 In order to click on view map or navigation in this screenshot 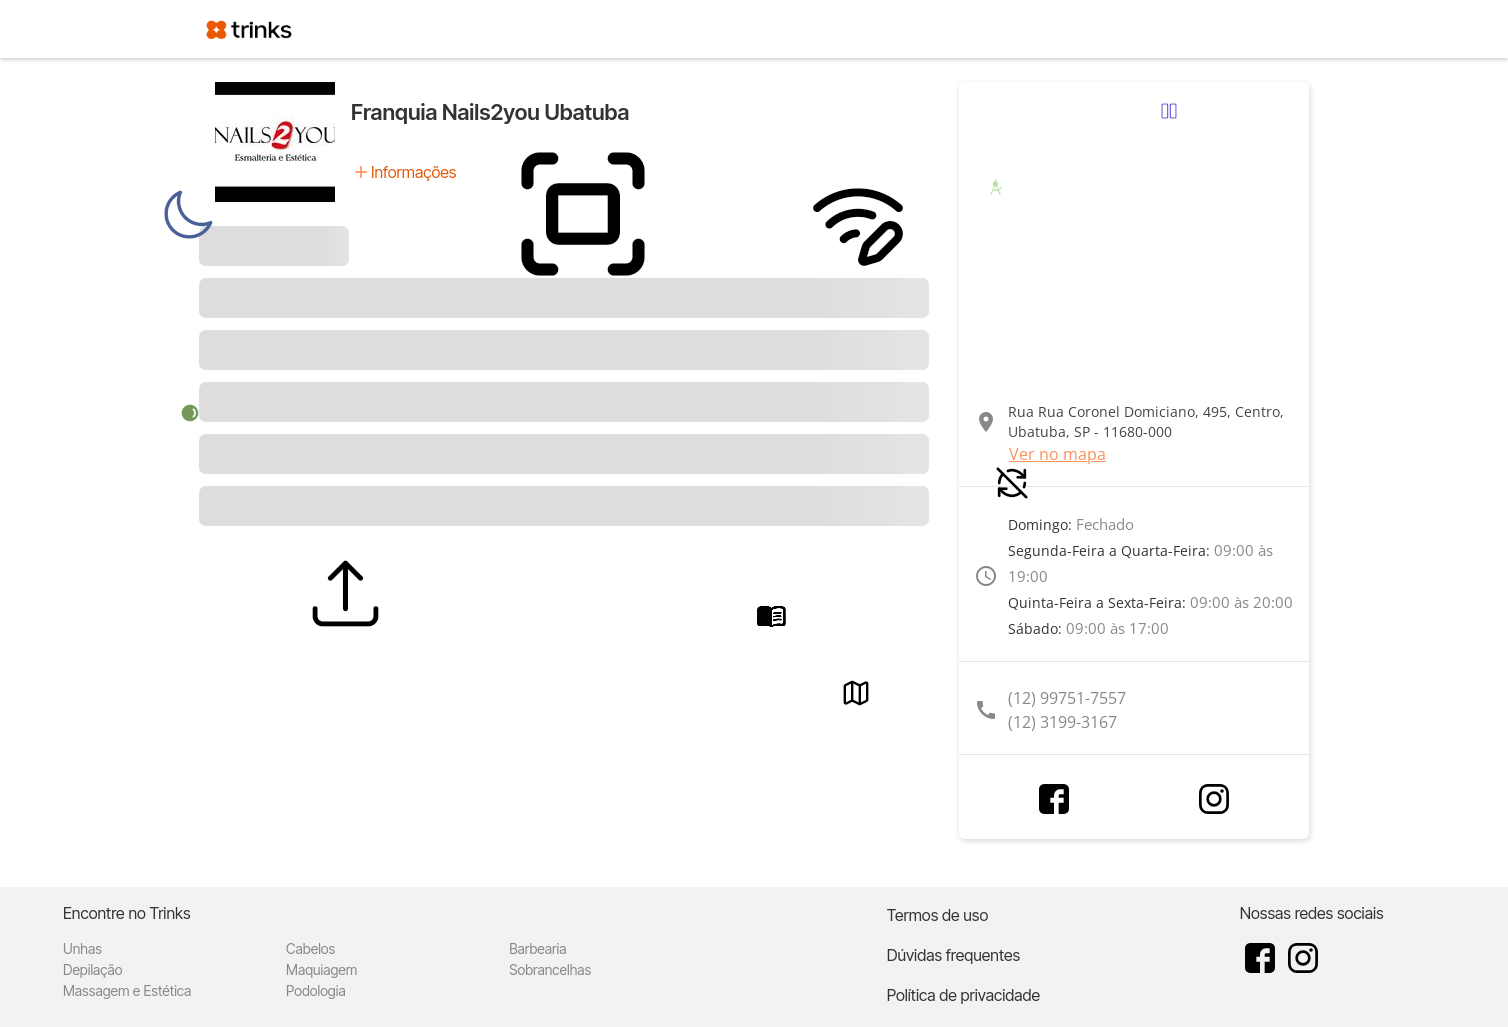, I will do `click(856, 693)`.